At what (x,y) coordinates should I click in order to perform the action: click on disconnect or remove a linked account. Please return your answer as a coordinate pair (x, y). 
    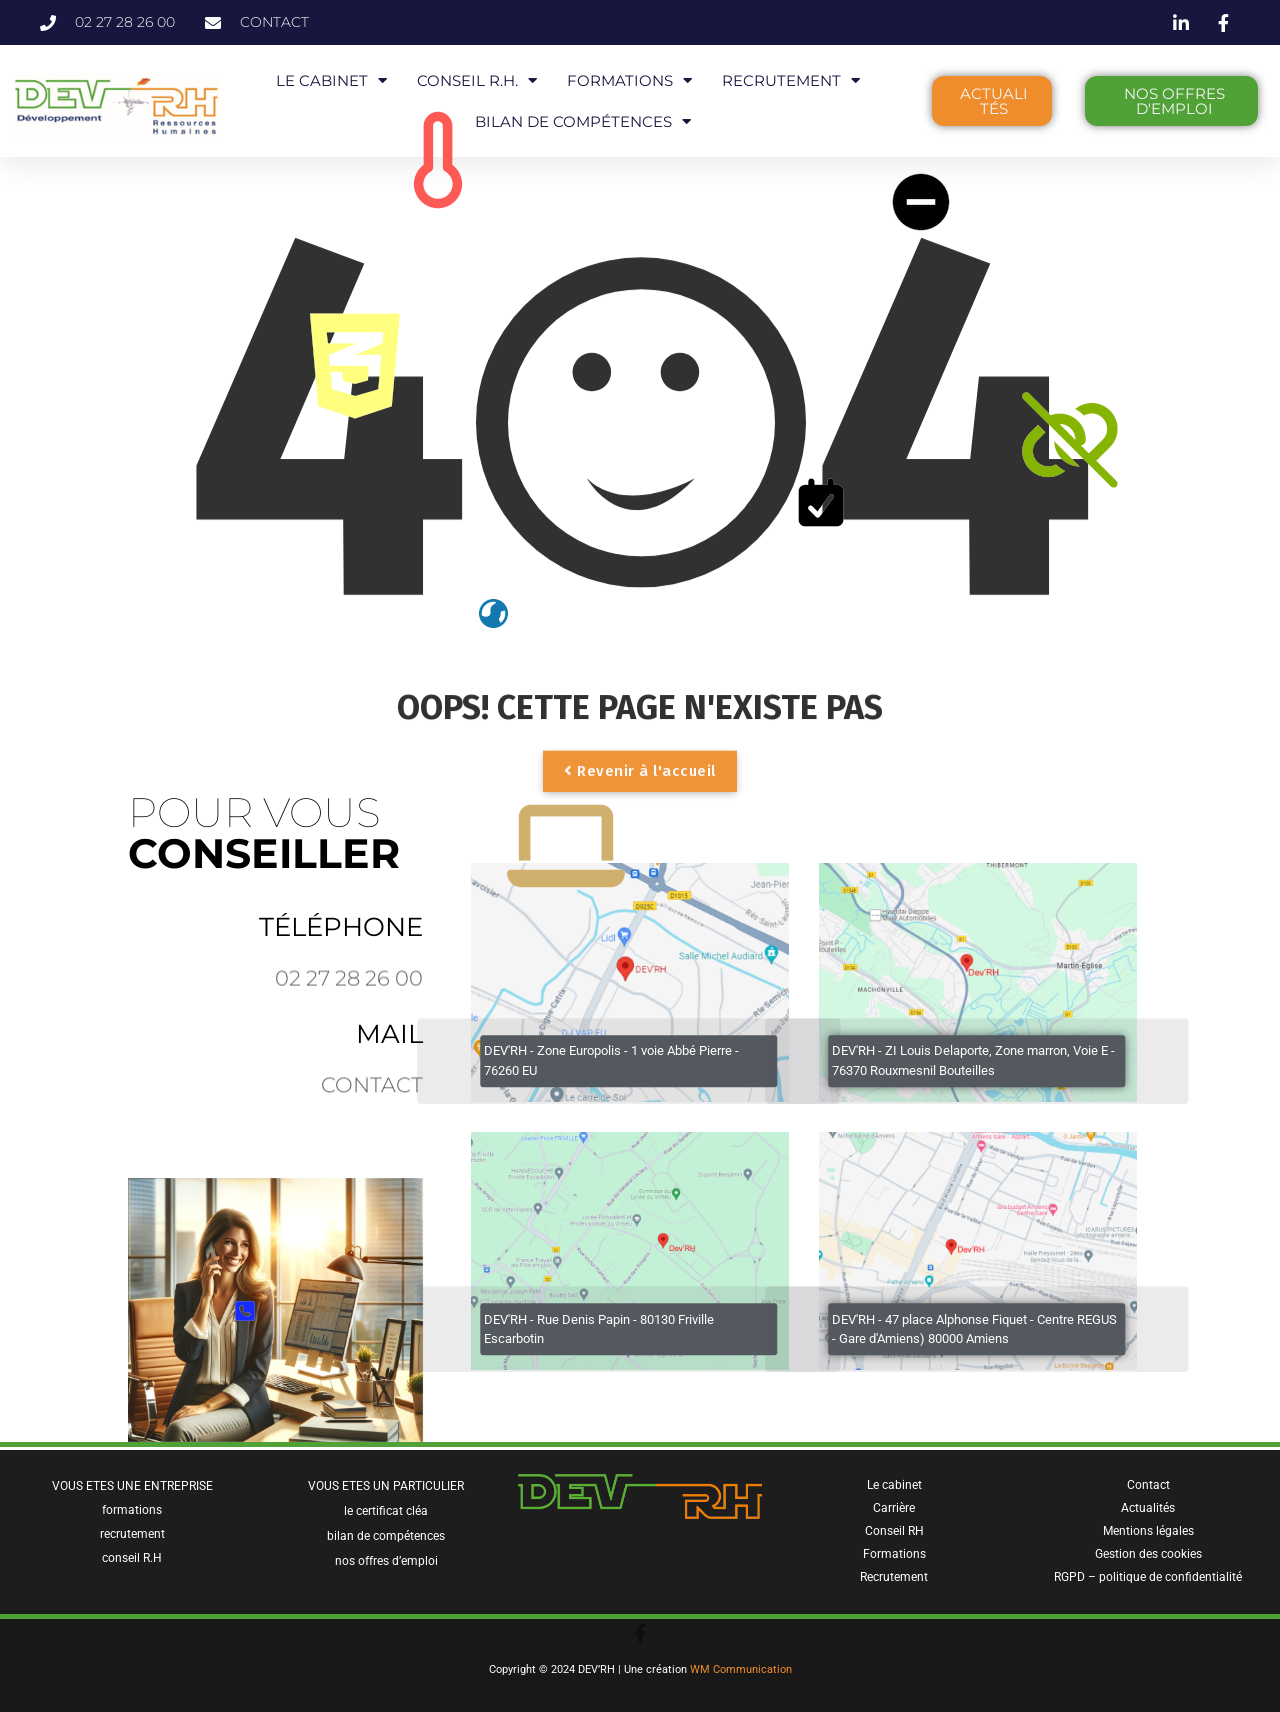
    Looking at the image, I should click on (1070, 440).